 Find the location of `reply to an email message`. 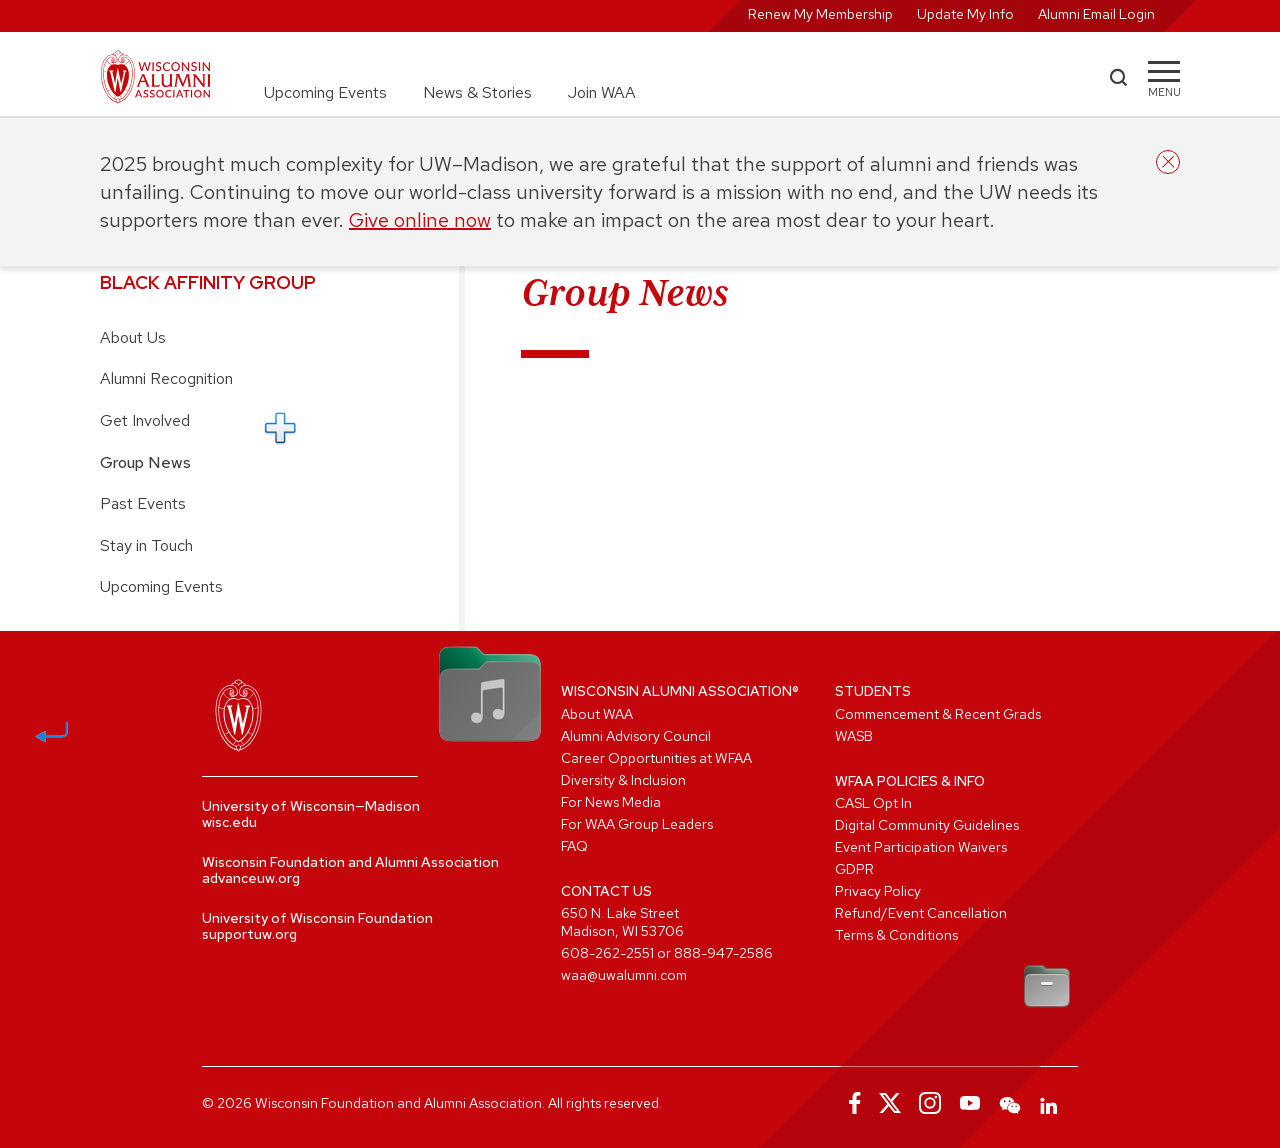

reply to an email message is located at coordinates (51, 732).